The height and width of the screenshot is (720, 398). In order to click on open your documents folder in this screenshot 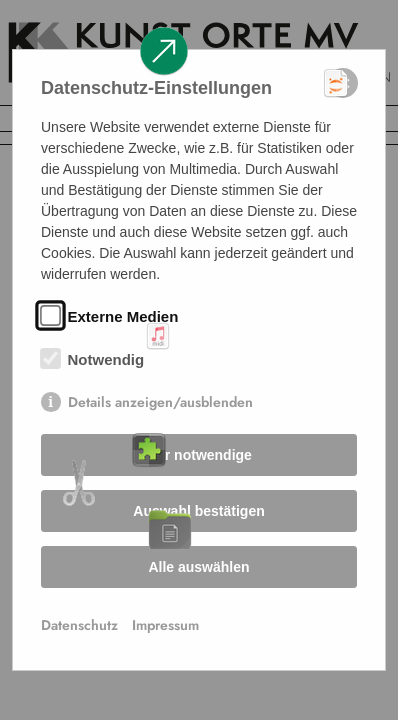, I will do `click(170, 530)`.